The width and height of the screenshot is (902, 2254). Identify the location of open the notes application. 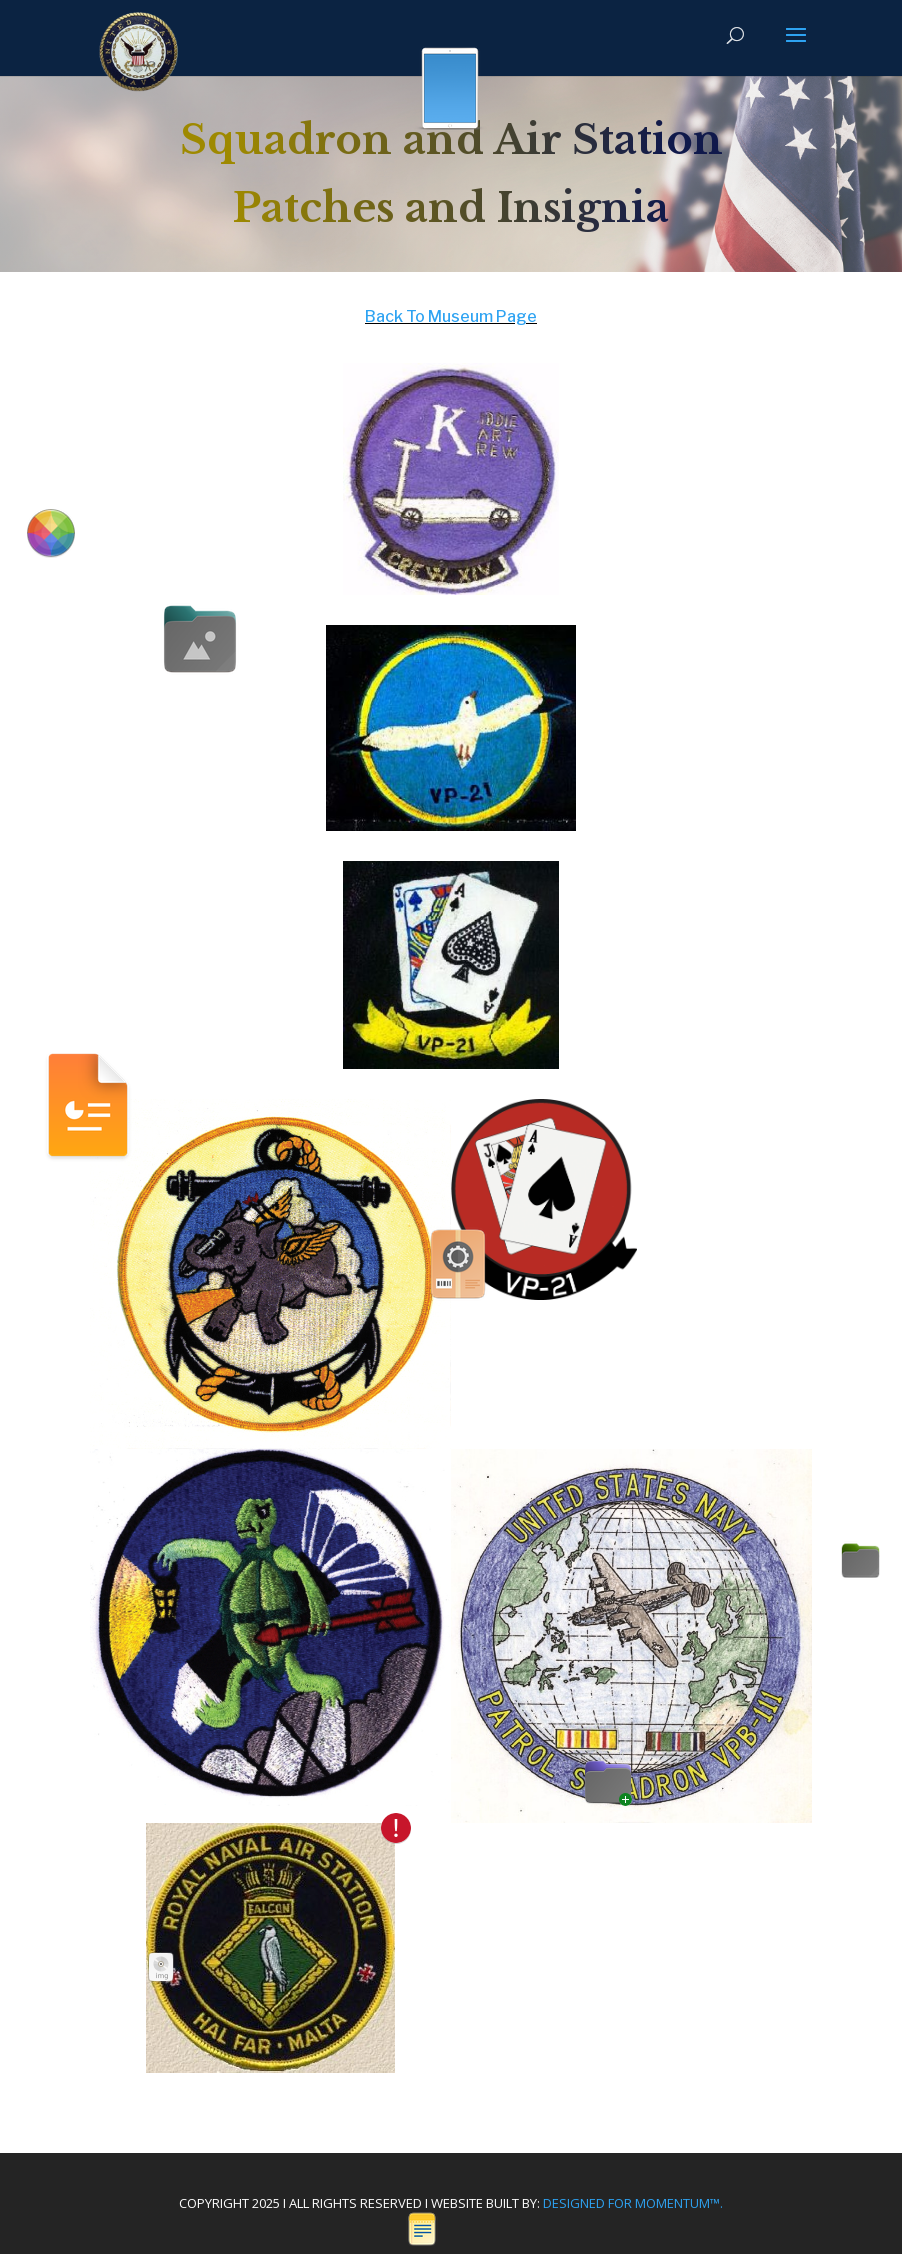
(422, 2229).